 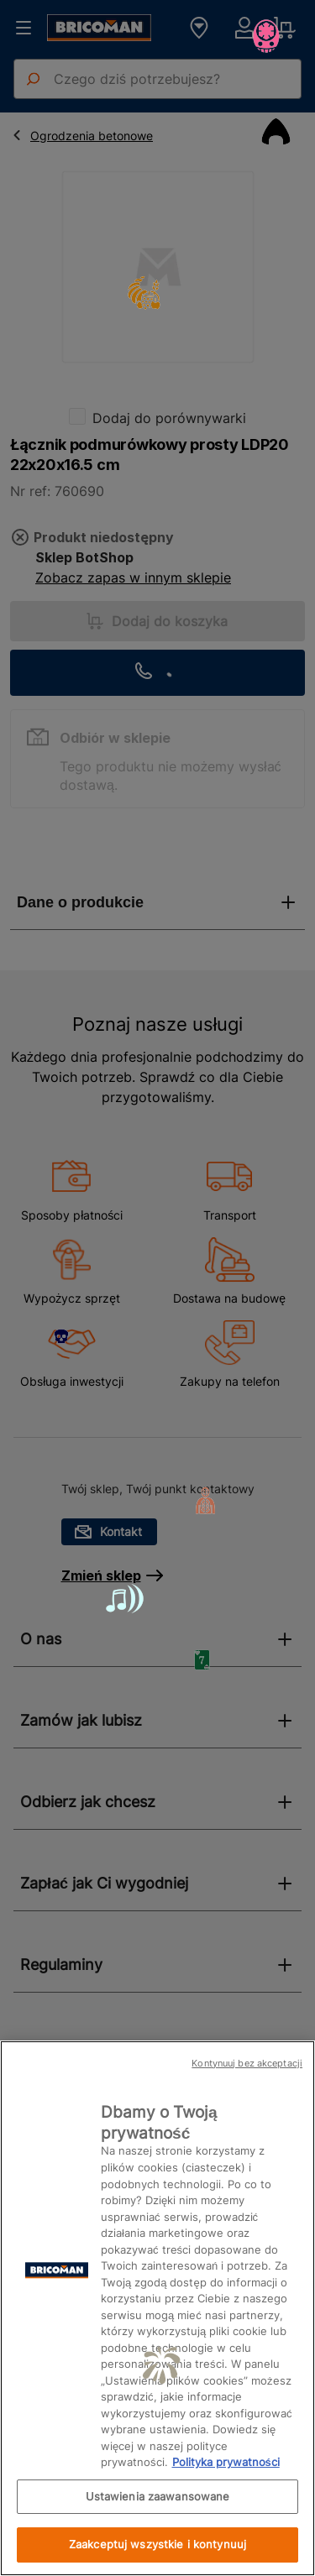 I want to click on seven of hearts playing card, so click(x=202, y=1659).